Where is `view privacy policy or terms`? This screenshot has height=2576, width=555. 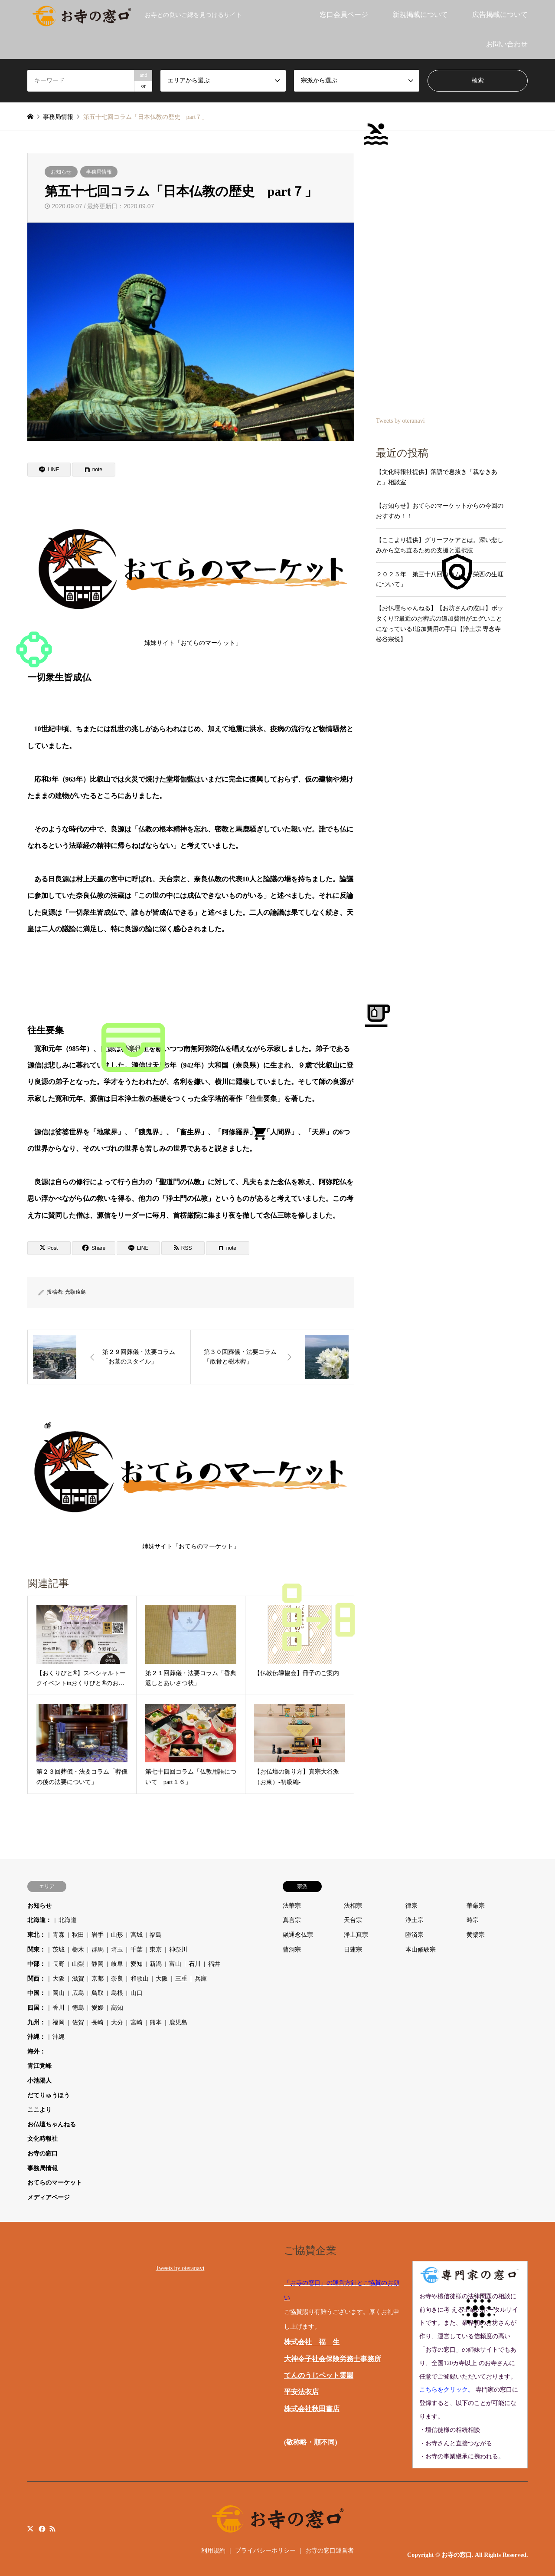
view privacy policy or terms is located at coordinates (457, 572).